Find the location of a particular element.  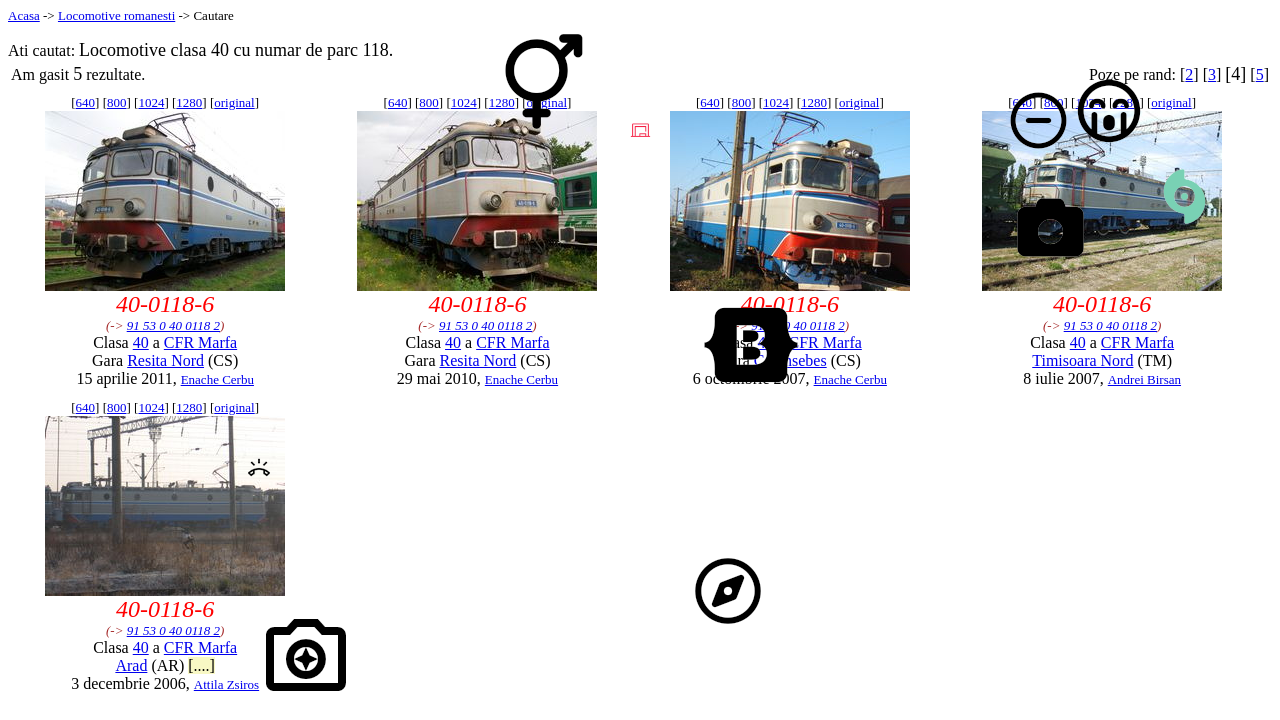

take a photo is located at coordinates (1050, 227).